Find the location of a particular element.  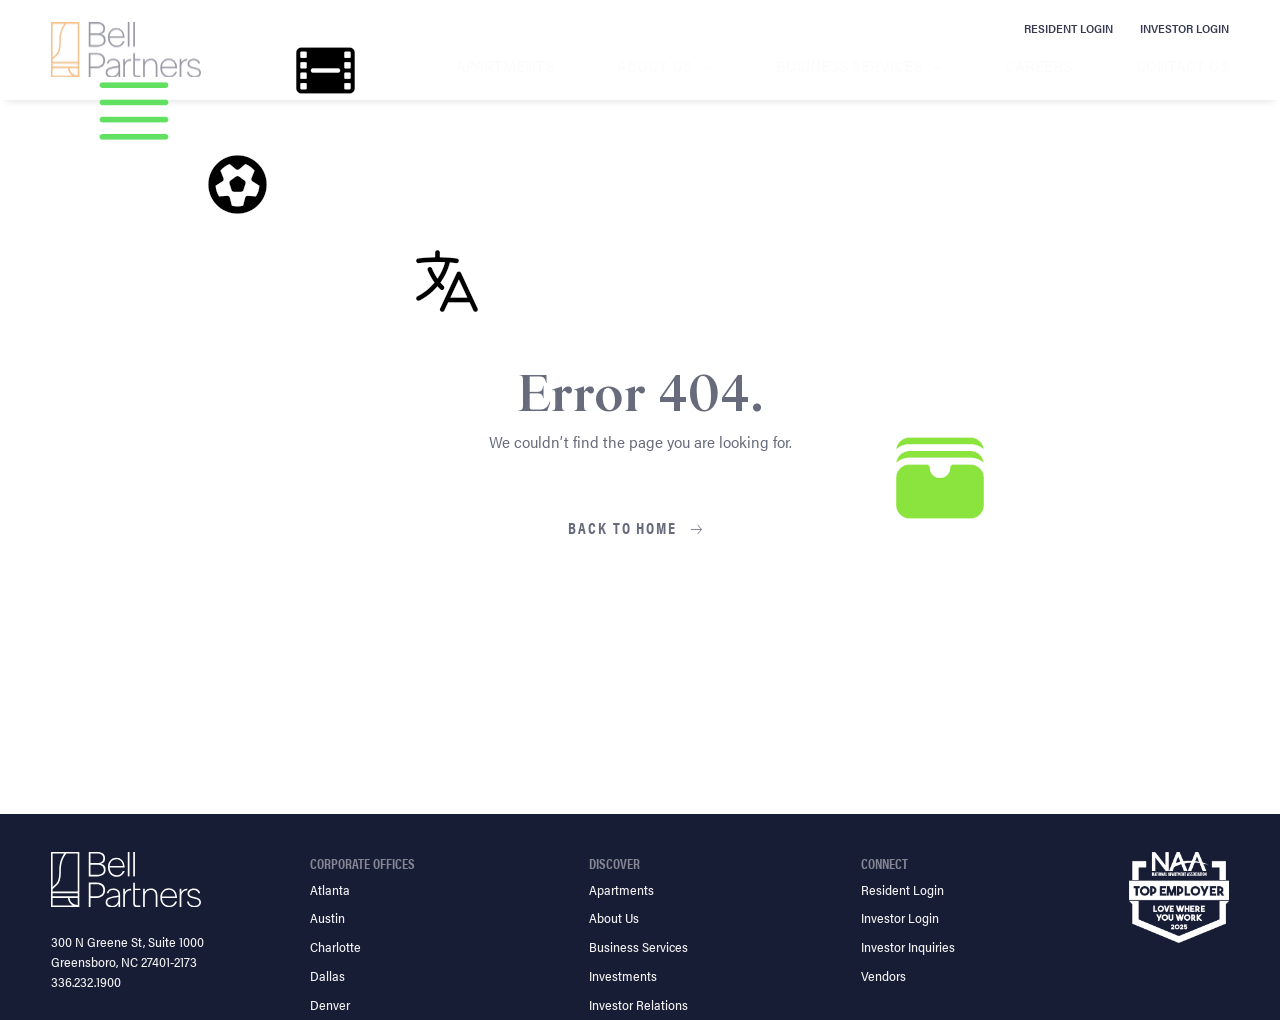

change language settings is located at coordinates (447, 281).